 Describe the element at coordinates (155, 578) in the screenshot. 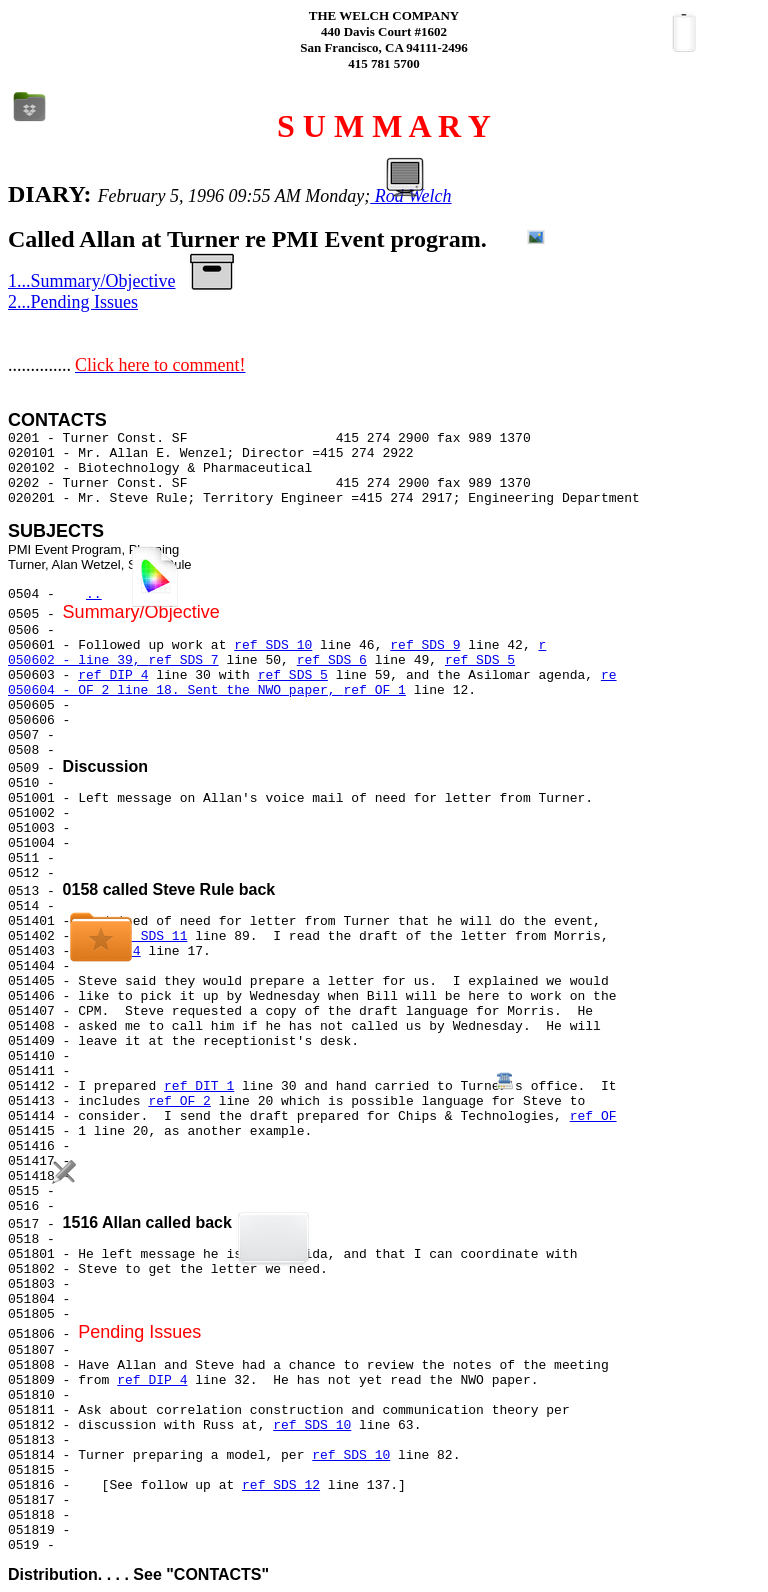

I see `open color sync profile settings` at that location.